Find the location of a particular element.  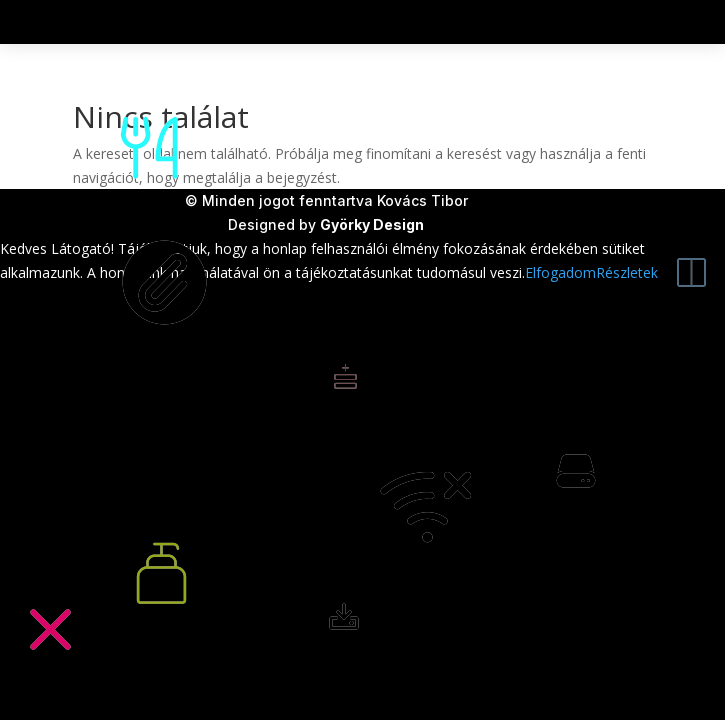

attach a file to your message is located at coordinates (164, 282).